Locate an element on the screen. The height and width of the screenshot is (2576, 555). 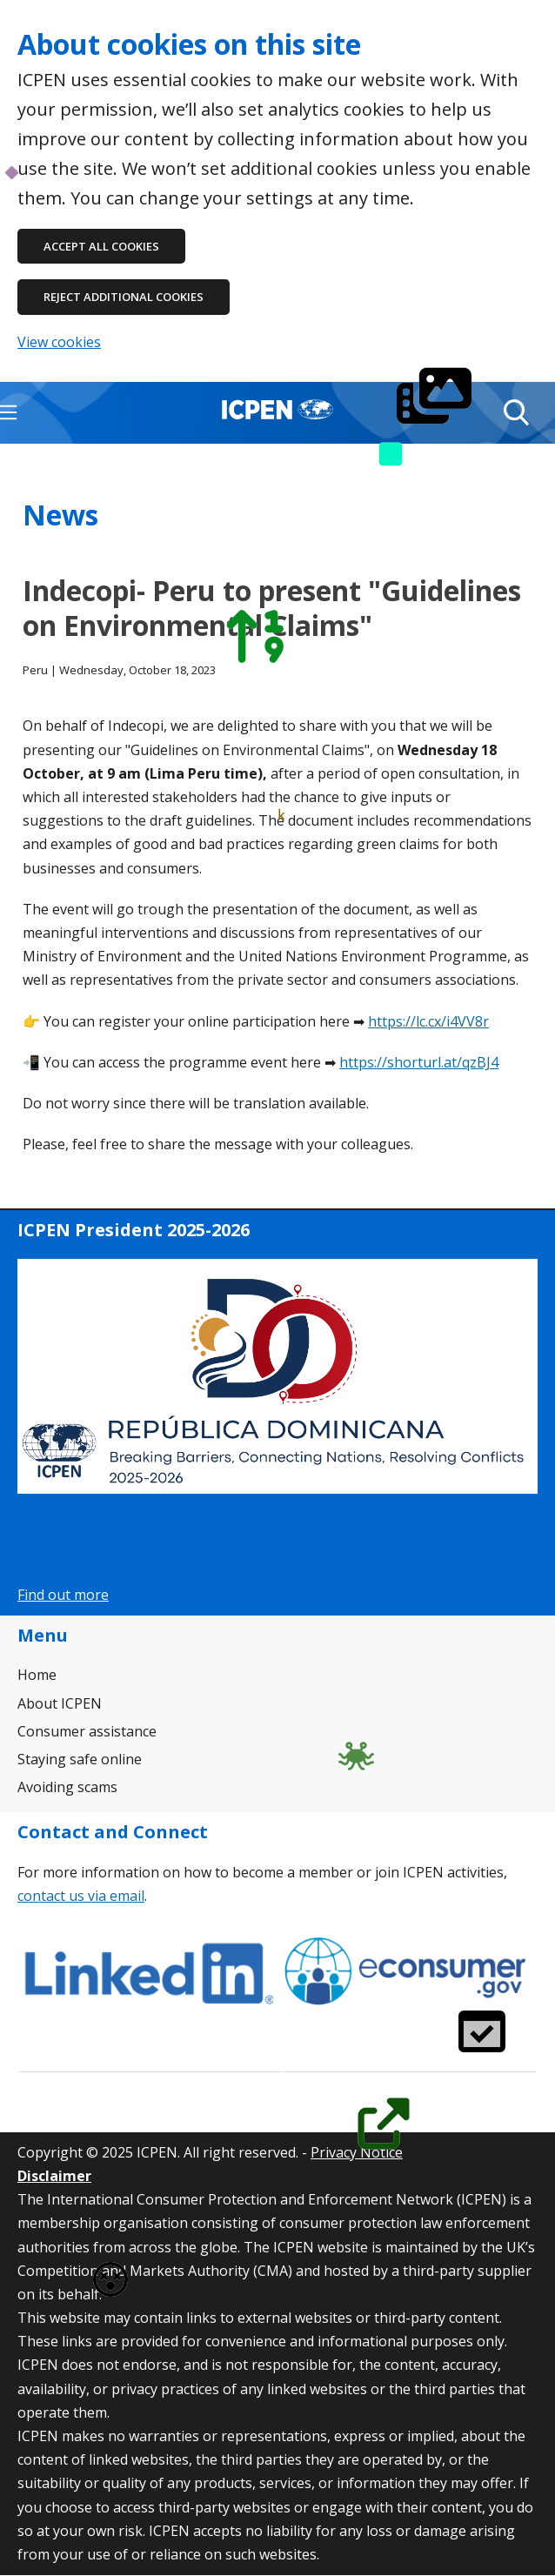
sort numbers in ascending order is located at coordinates (257, 636).